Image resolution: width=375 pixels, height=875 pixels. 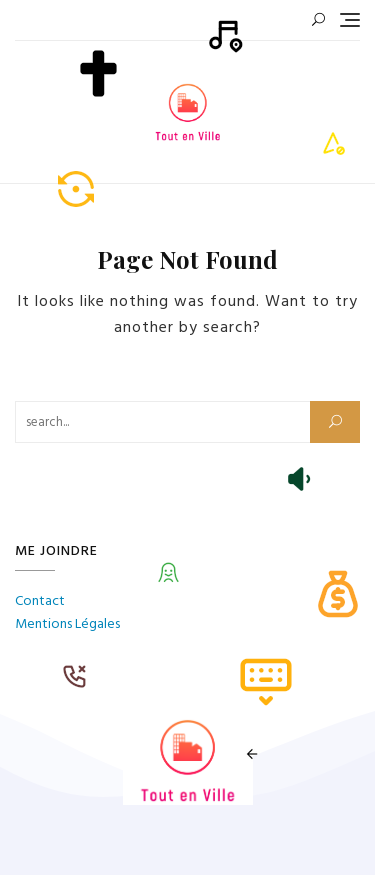 I want to click on end or cancel a phone call, so click(x=75, y=676).